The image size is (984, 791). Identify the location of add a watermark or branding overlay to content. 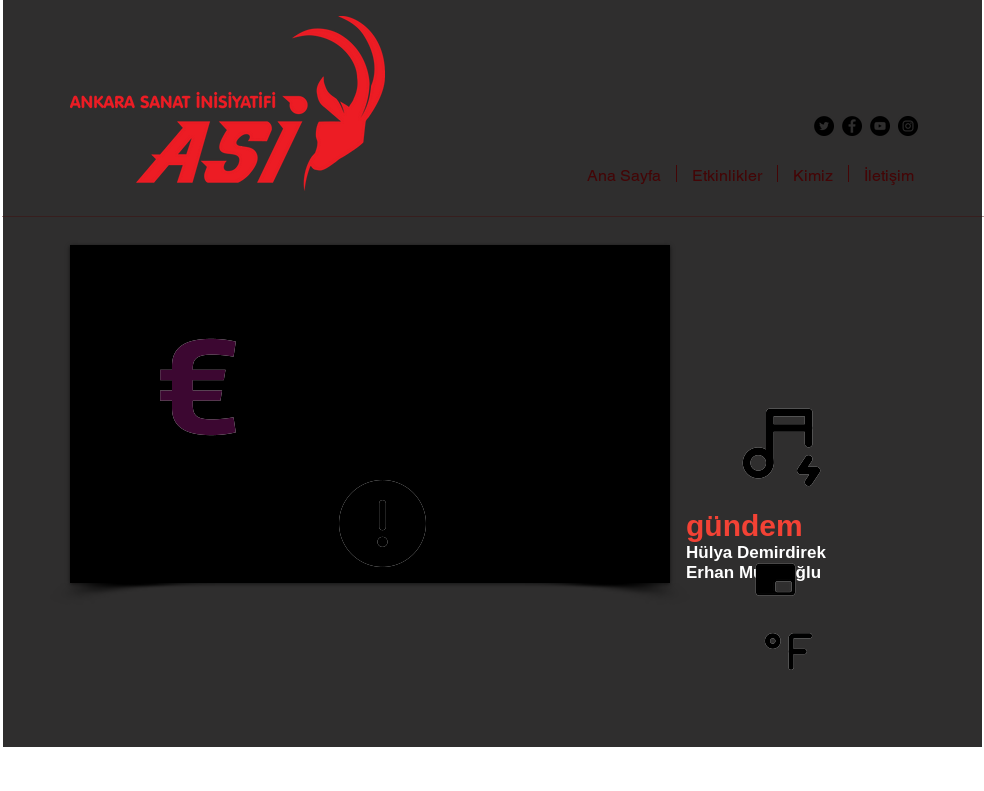
(775, 579).